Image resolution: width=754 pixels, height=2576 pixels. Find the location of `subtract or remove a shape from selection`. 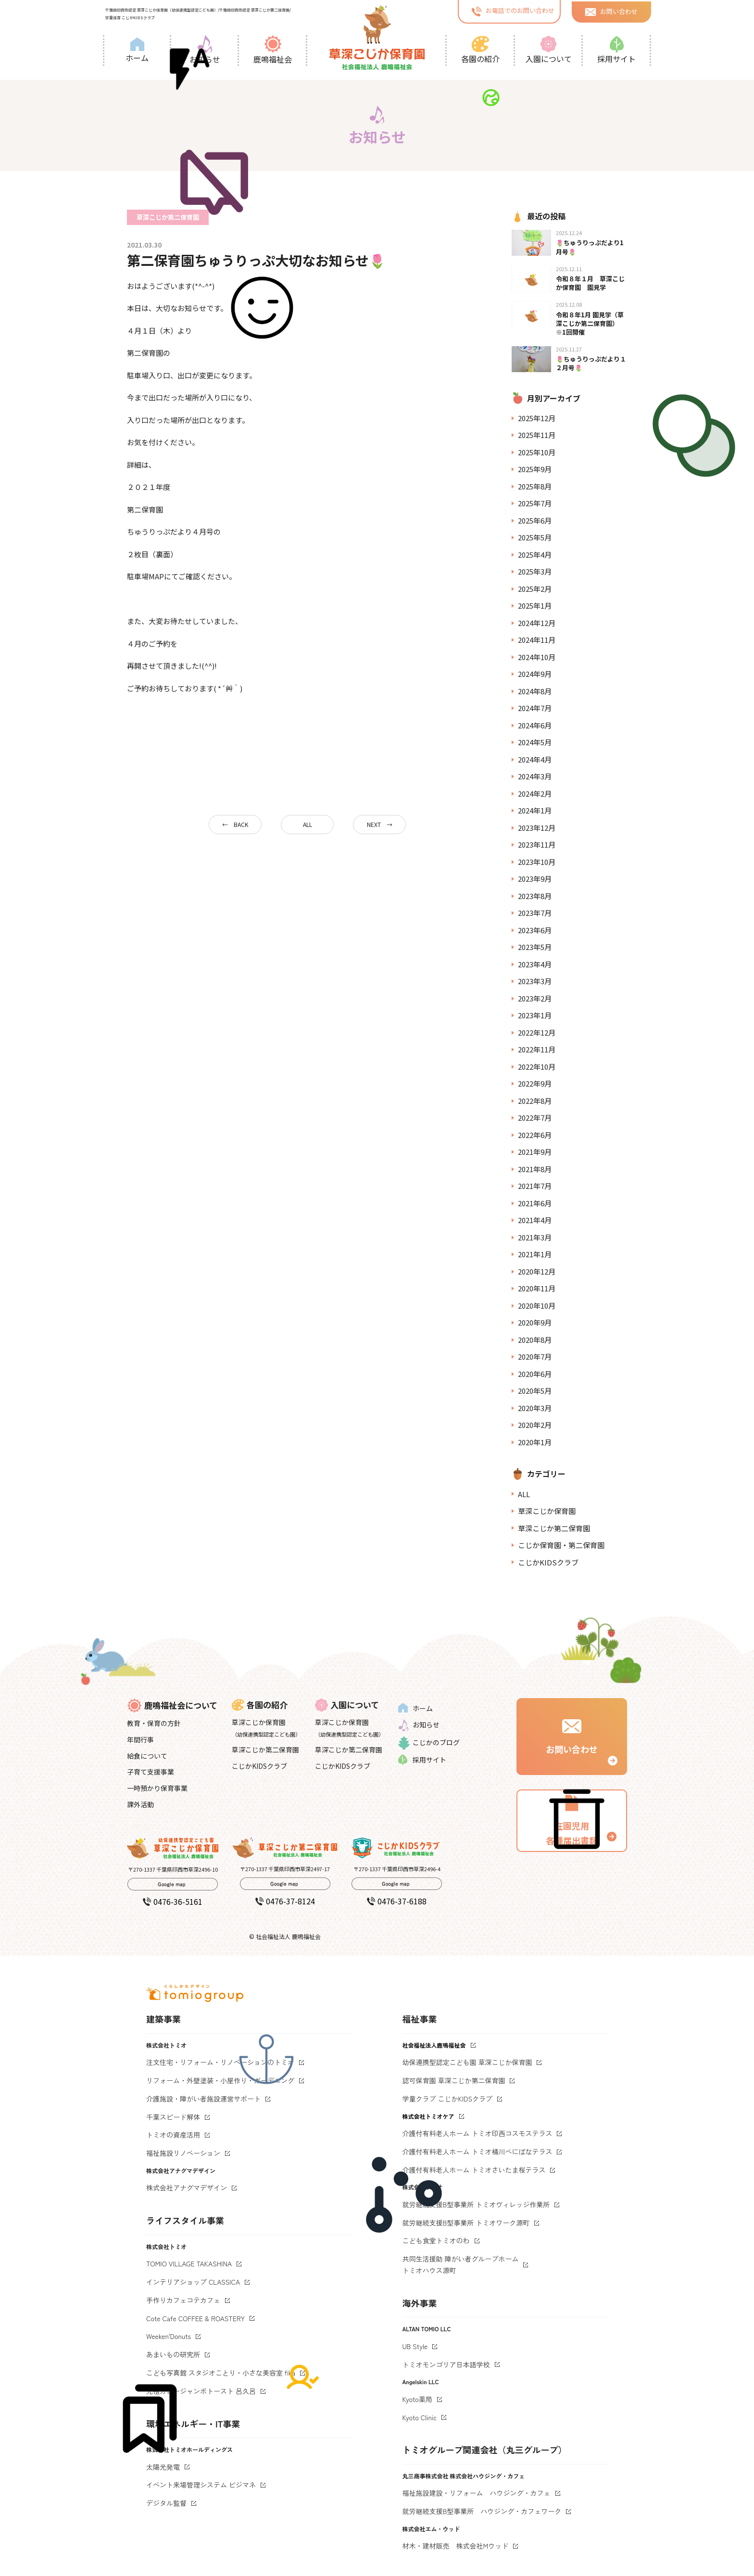

subtract or remove a shape from selection is located at coordinates (694, 436).